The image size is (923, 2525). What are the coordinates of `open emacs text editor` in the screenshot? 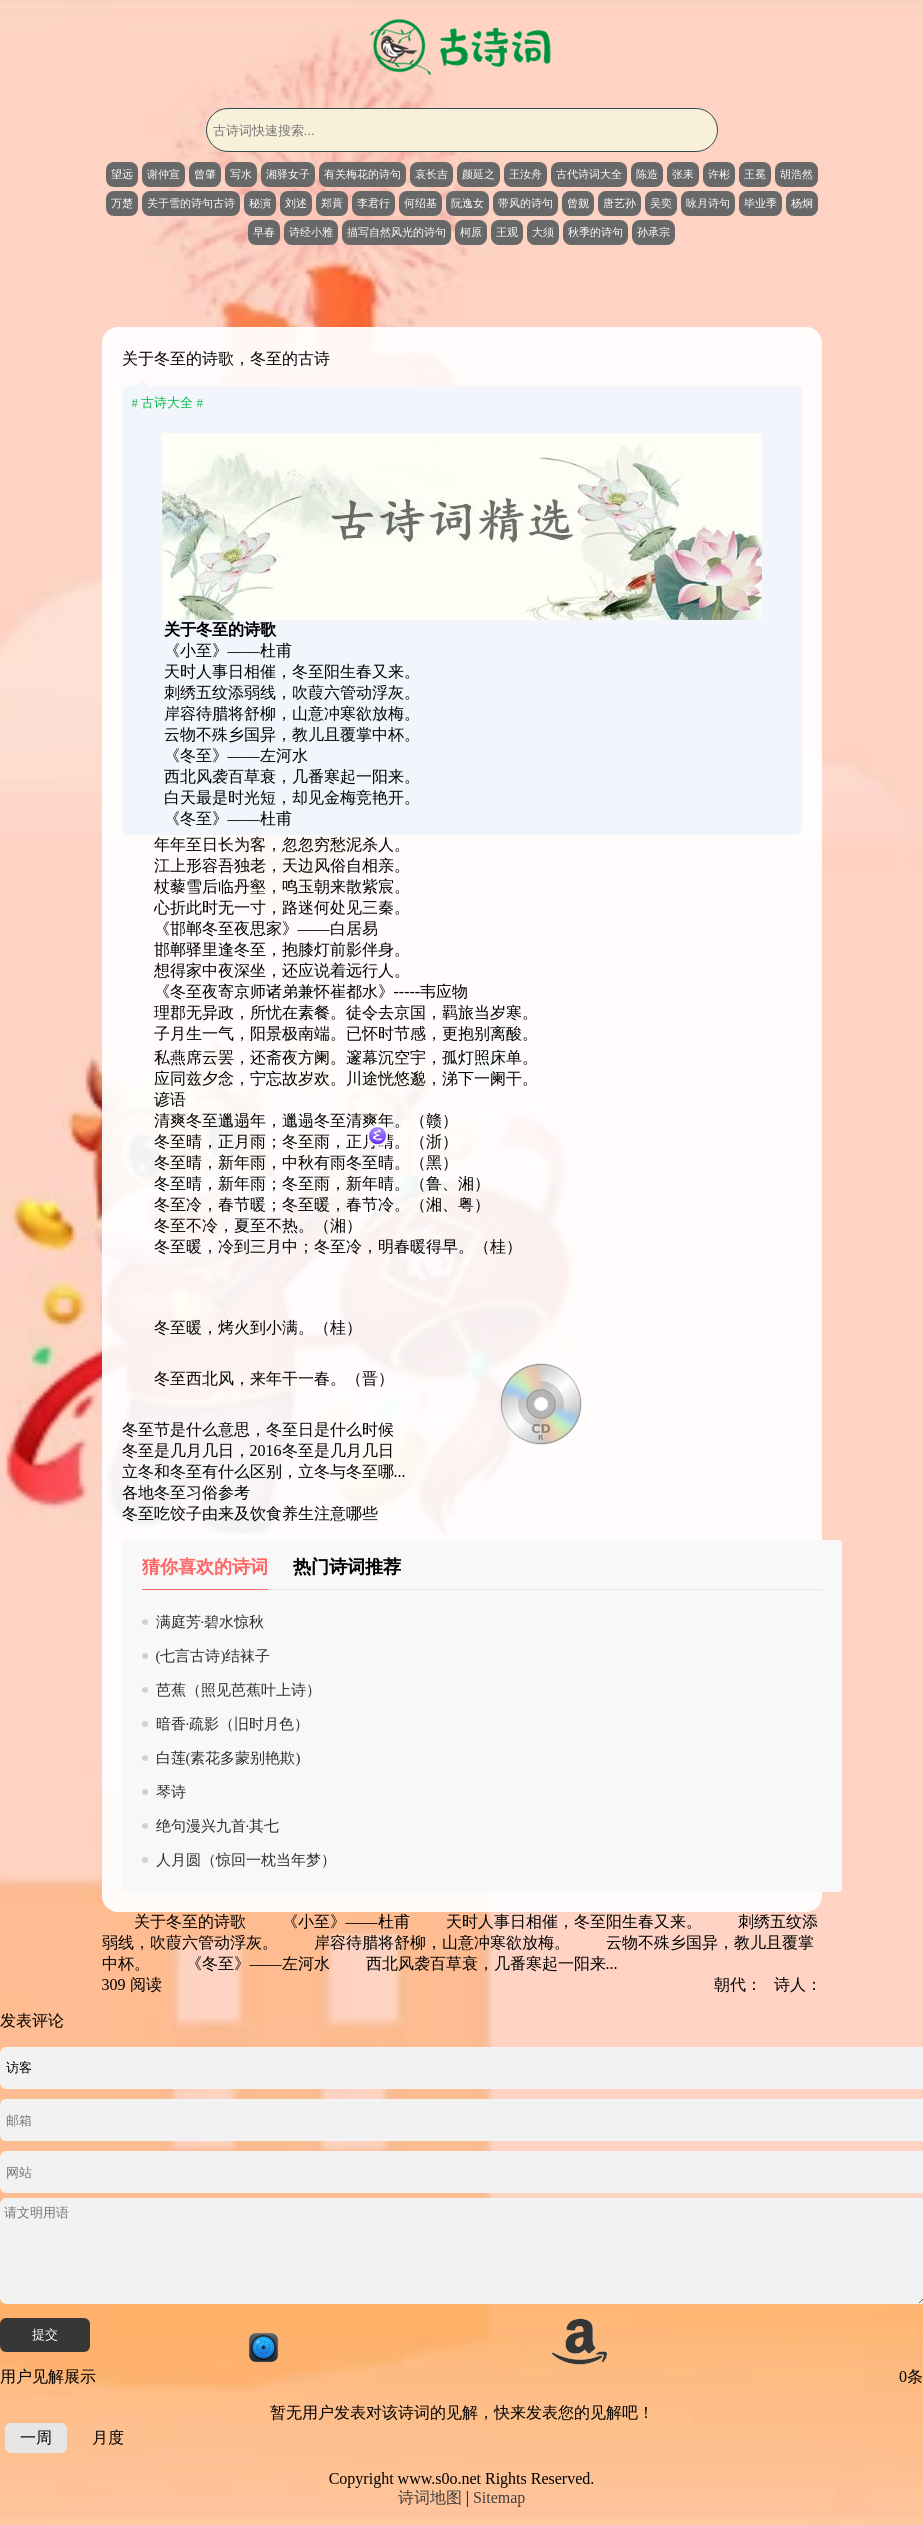 It's located at (377, 1135).